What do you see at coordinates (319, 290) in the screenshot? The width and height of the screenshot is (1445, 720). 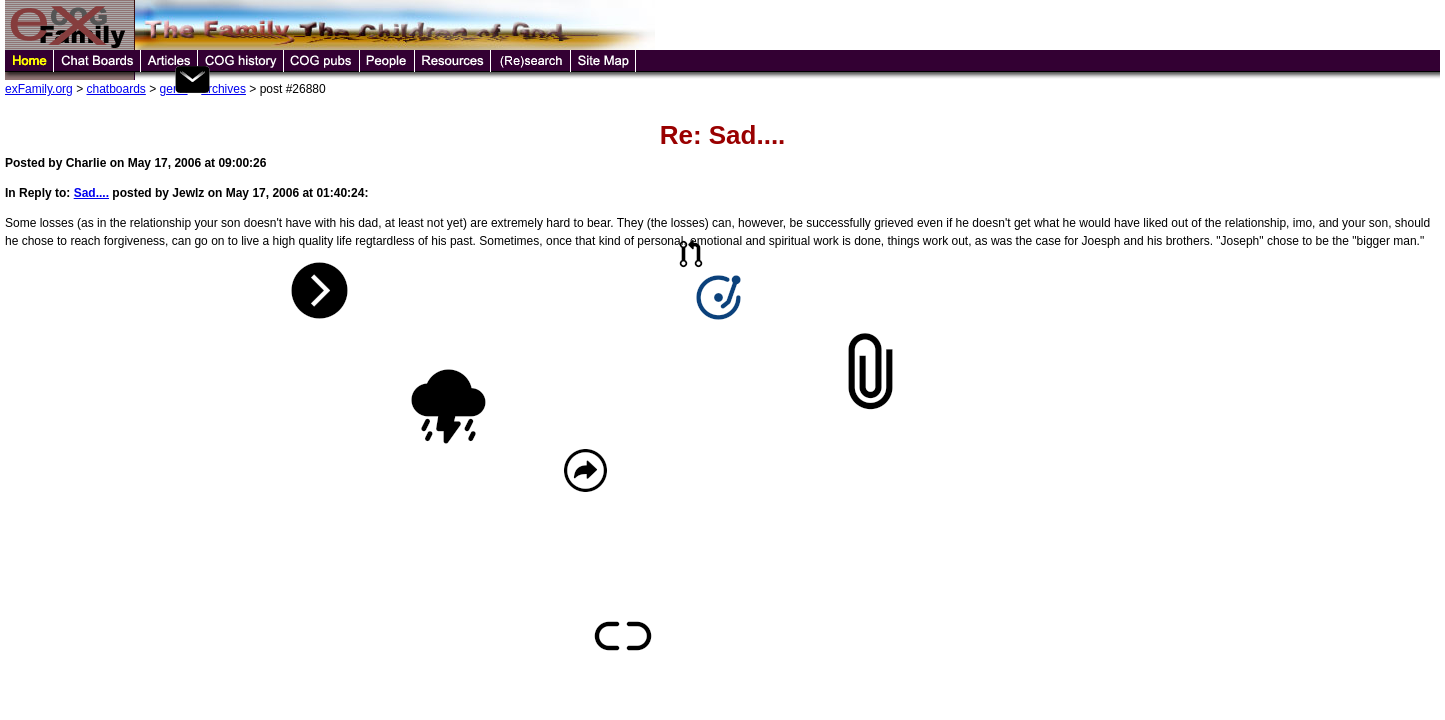 I see `go to the next item or page` at bounding box center [319, 290].